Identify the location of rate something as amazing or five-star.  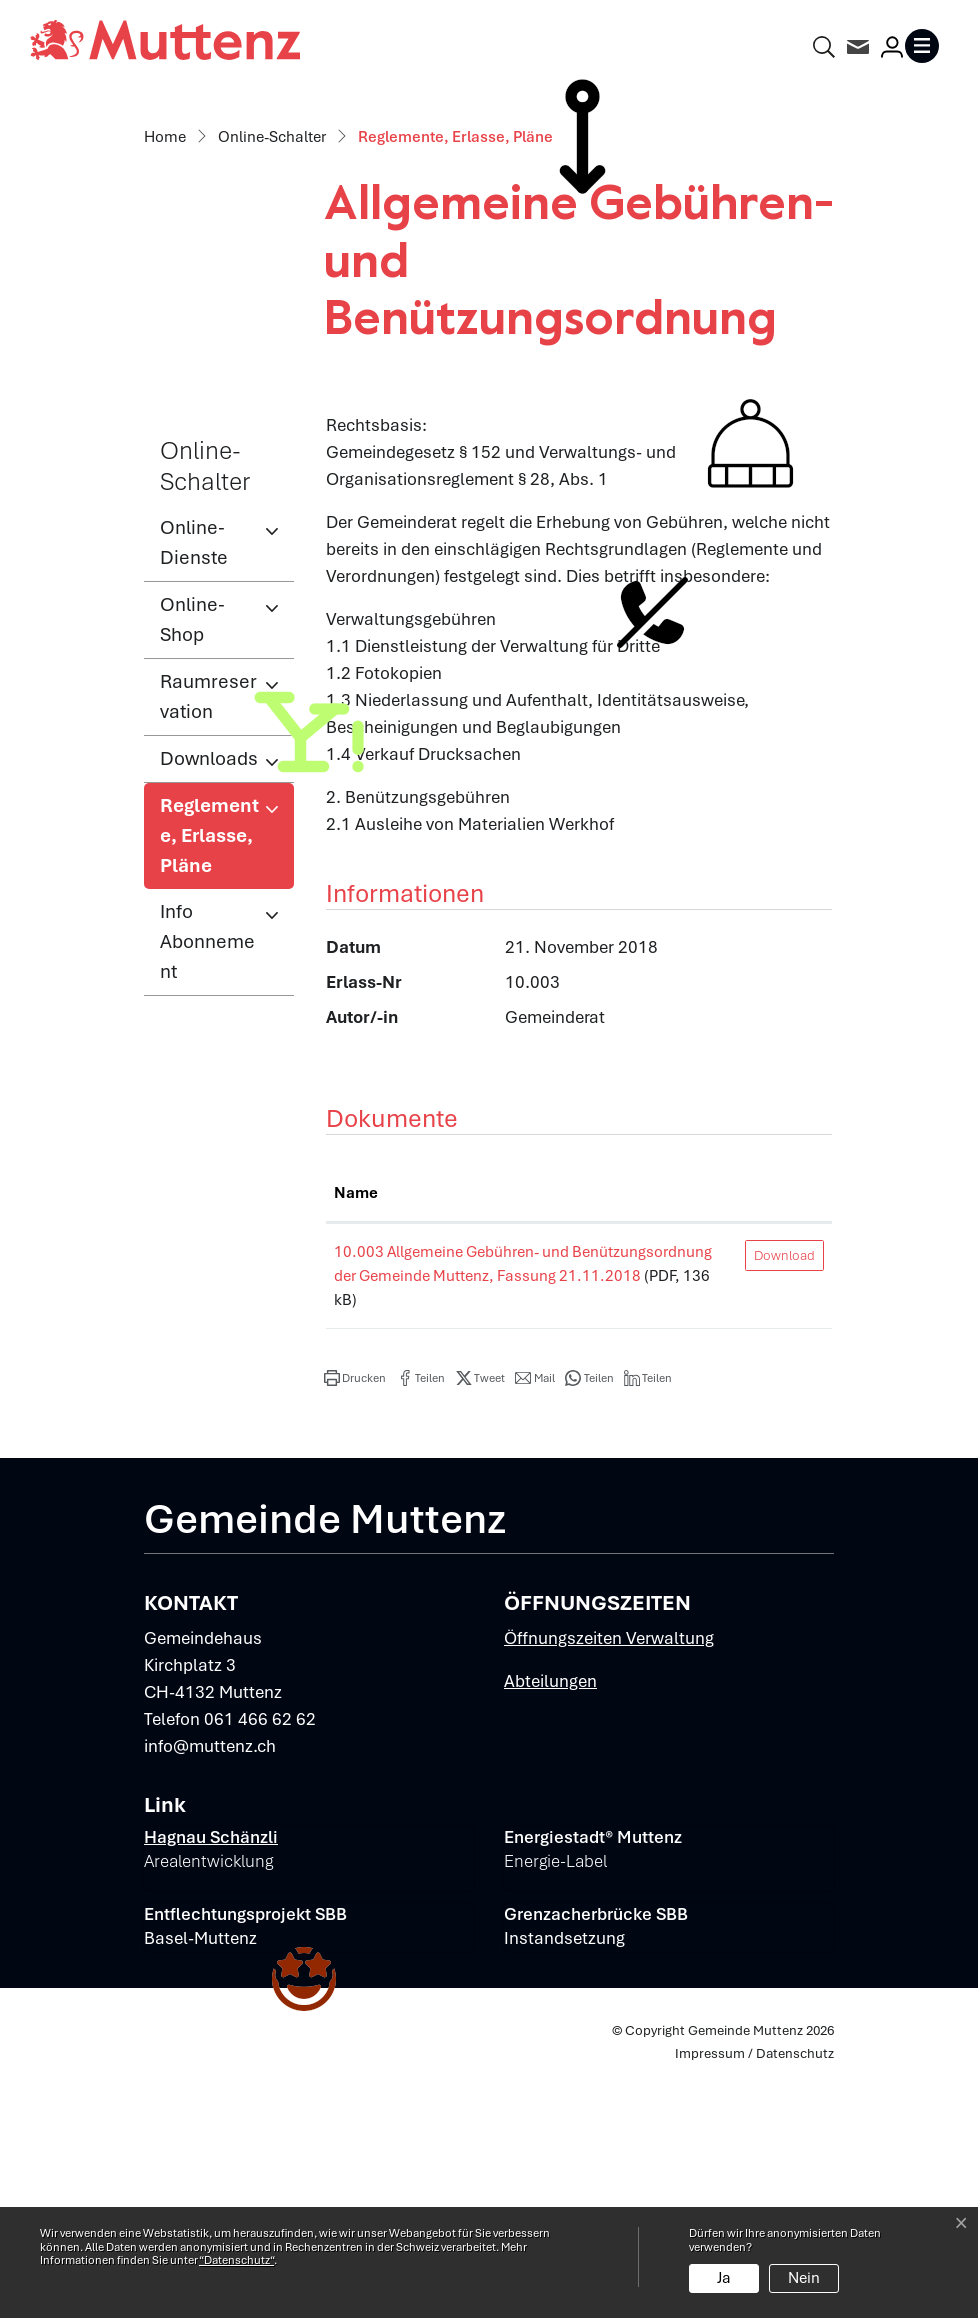
(304, 1979).